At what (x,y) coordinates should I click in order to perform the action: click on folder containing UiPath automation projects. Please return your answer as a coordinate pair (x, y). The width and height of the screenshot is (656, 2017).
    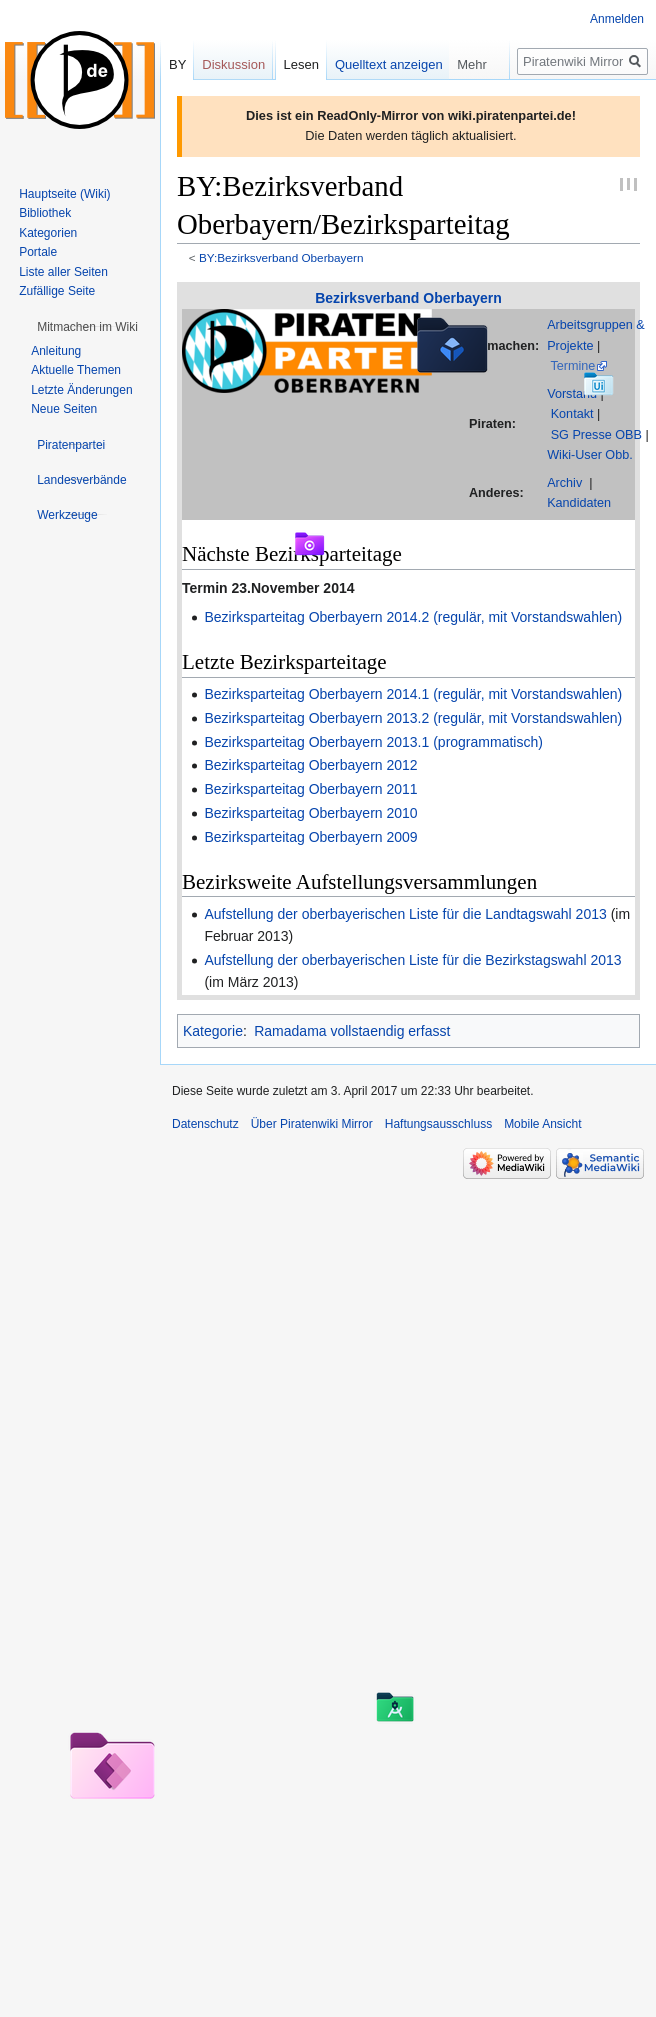
    Looking at the image, I should click on (598, 384).